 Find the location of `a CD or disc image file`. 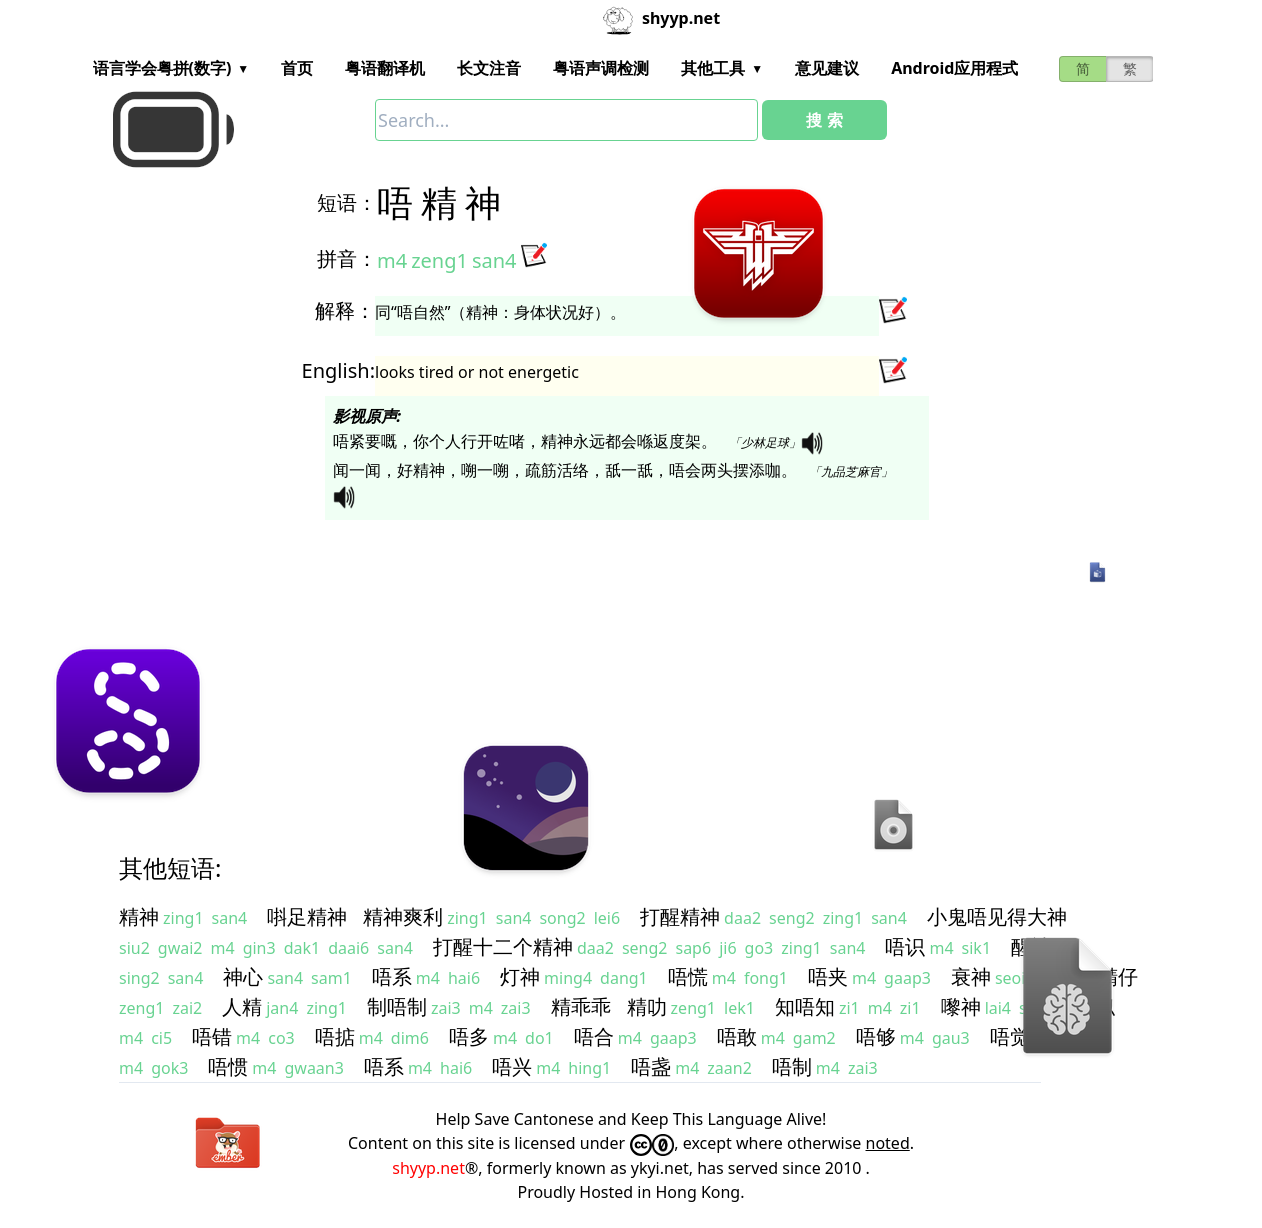

a CD or disc image file is located at coordinates (893, 825).